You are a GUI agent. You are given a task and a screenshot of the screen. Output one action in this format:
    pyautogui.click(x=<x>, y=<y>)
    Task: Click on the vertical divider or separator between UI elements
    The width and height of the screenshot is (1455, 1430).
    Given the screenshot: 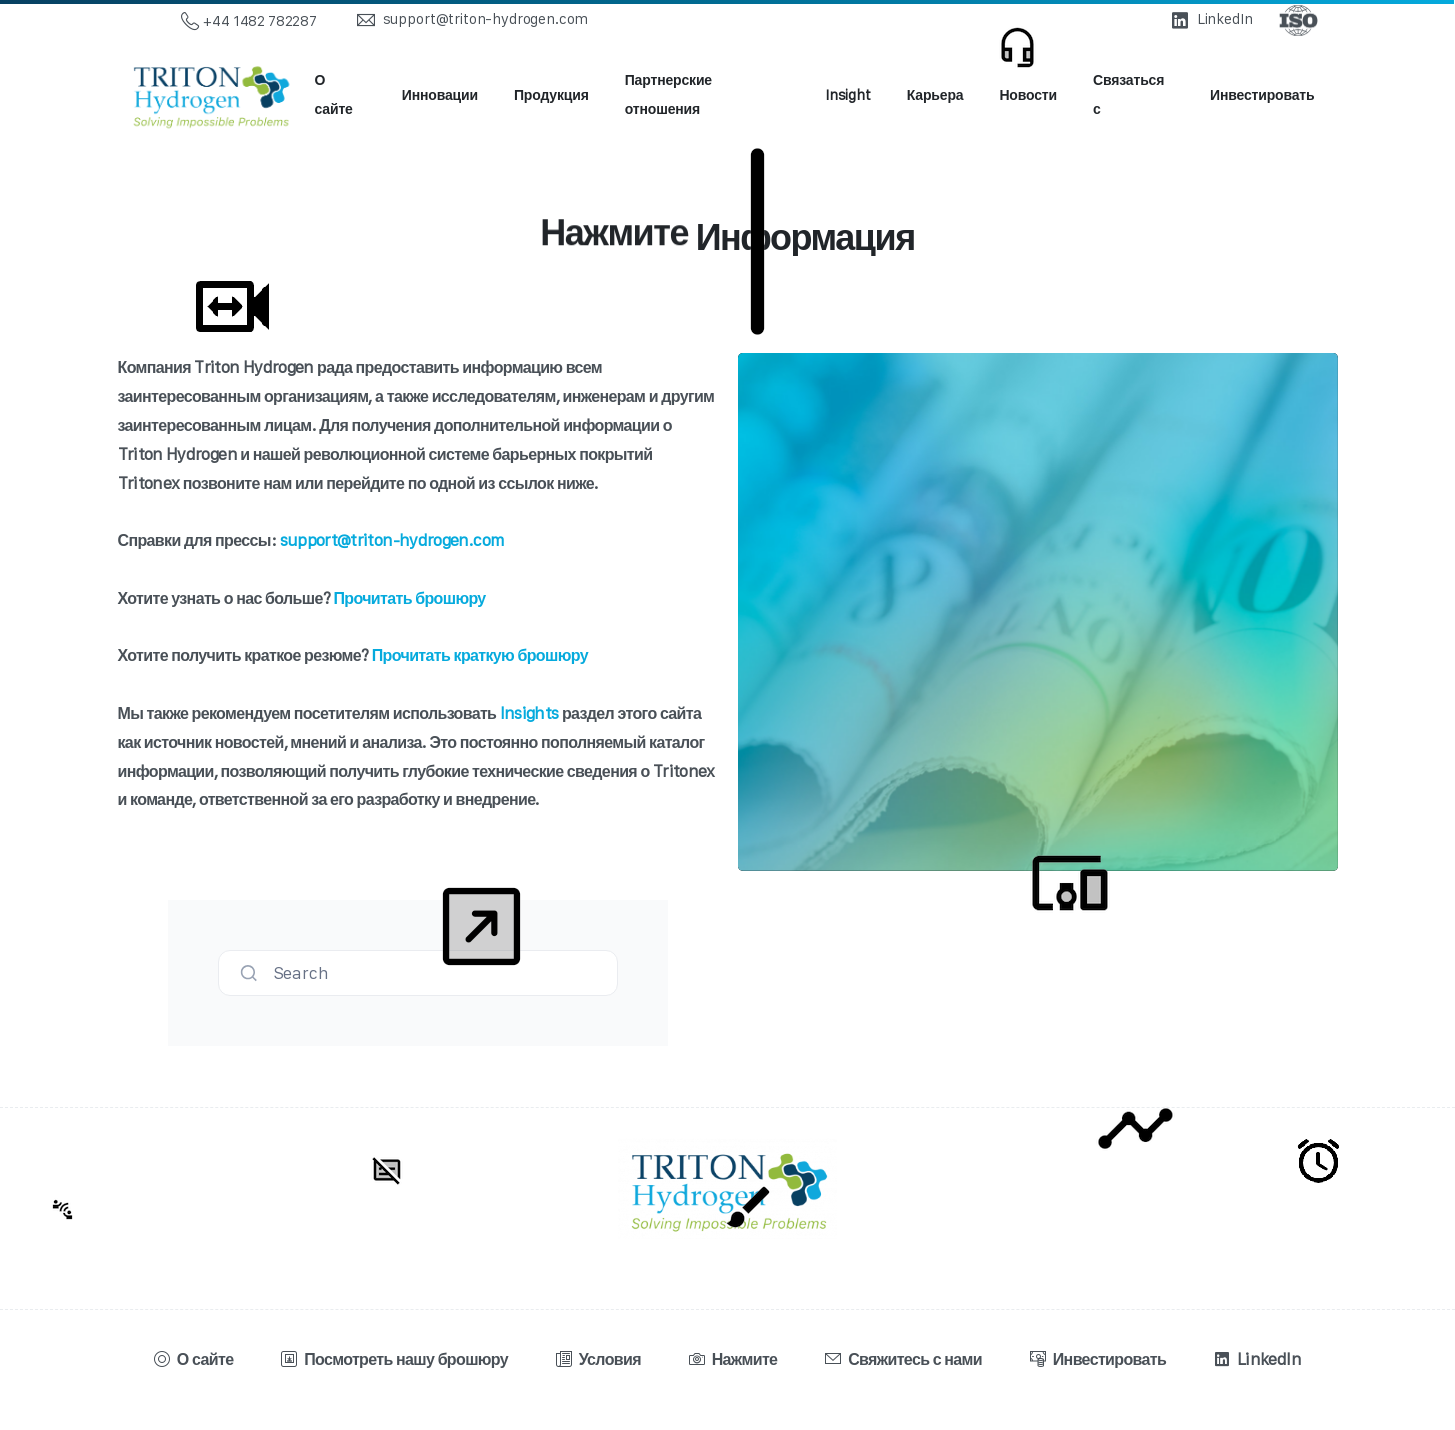 What is the action you would take?
    pyautogui.click(x=757, y=241)
    